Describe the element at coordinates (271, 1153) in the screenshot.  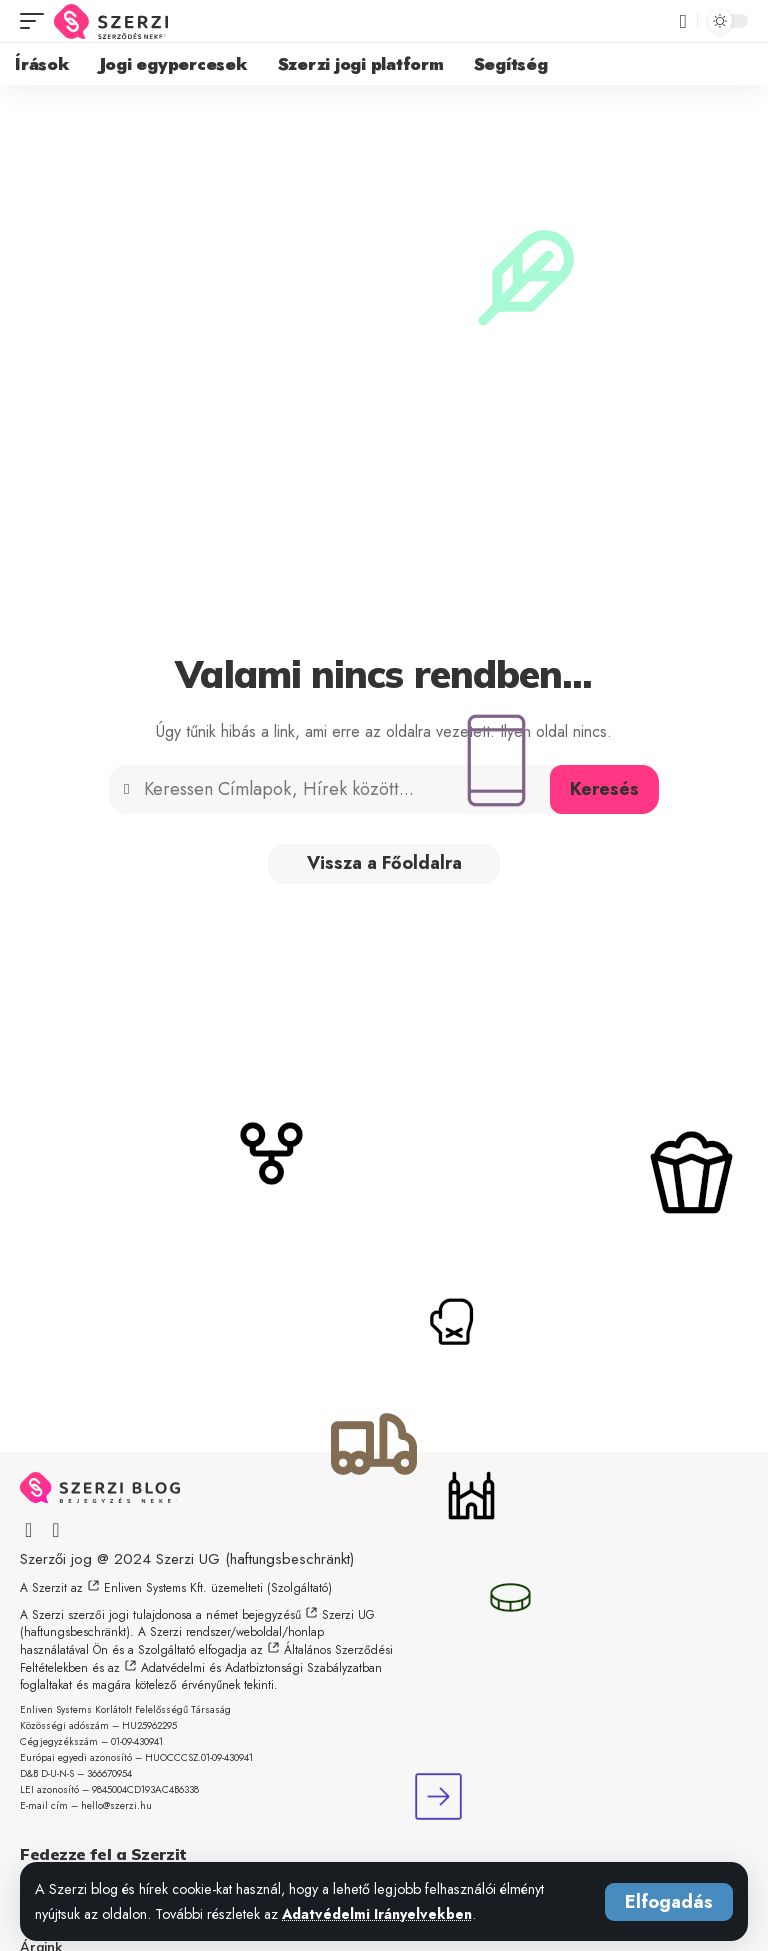
I see `fork a repository` at that location.